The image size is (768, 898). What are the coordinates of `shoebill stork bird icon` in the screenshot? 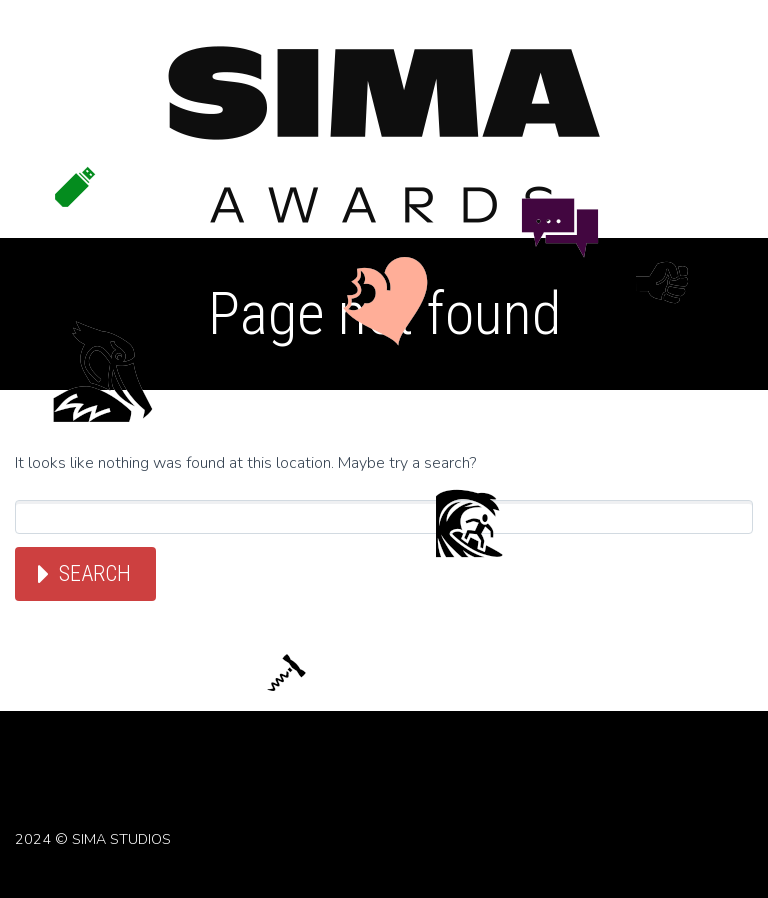 It's located at (104, 371).